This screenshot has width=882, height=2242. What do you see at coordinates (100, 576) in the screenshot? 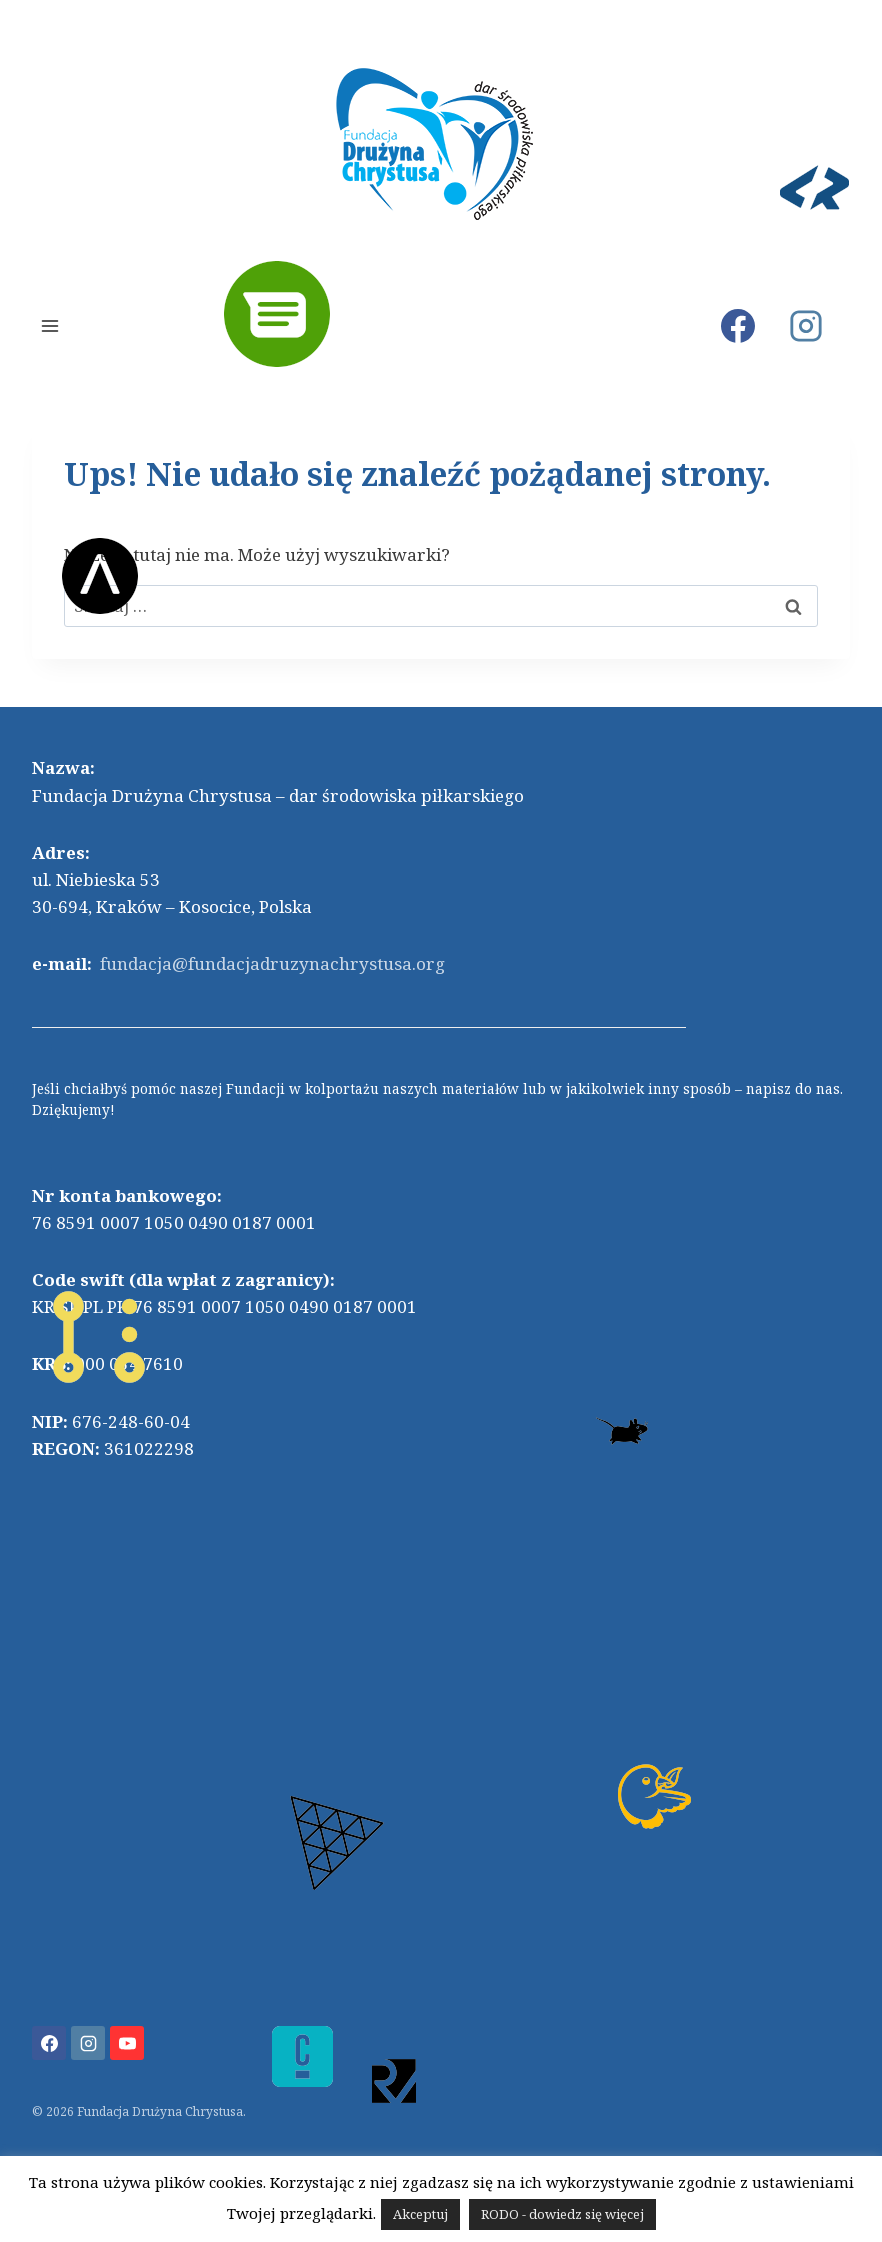
I see `open the lydia mobile payment app` at bounding box center [100, 576].